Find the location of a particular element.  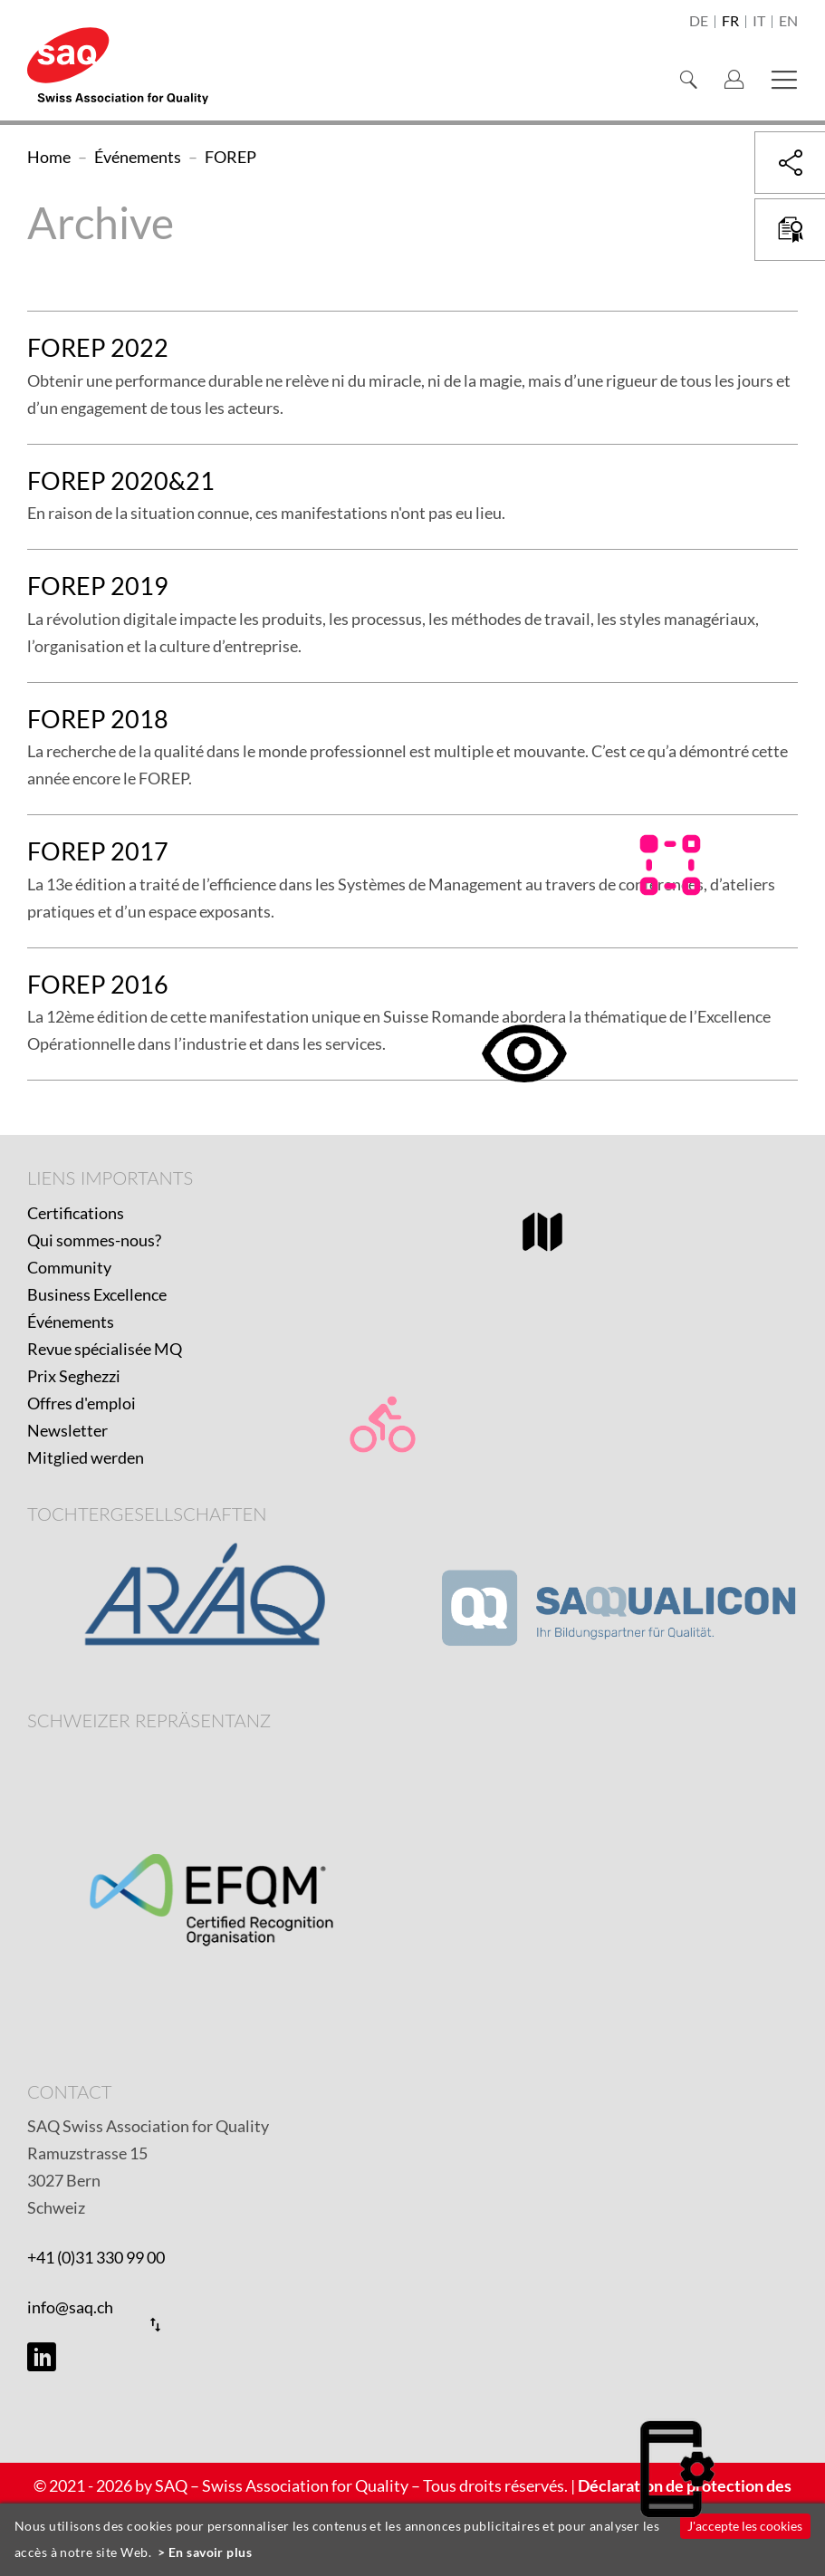

swap or reverse the order of items is located at coordinates (155, 2324).